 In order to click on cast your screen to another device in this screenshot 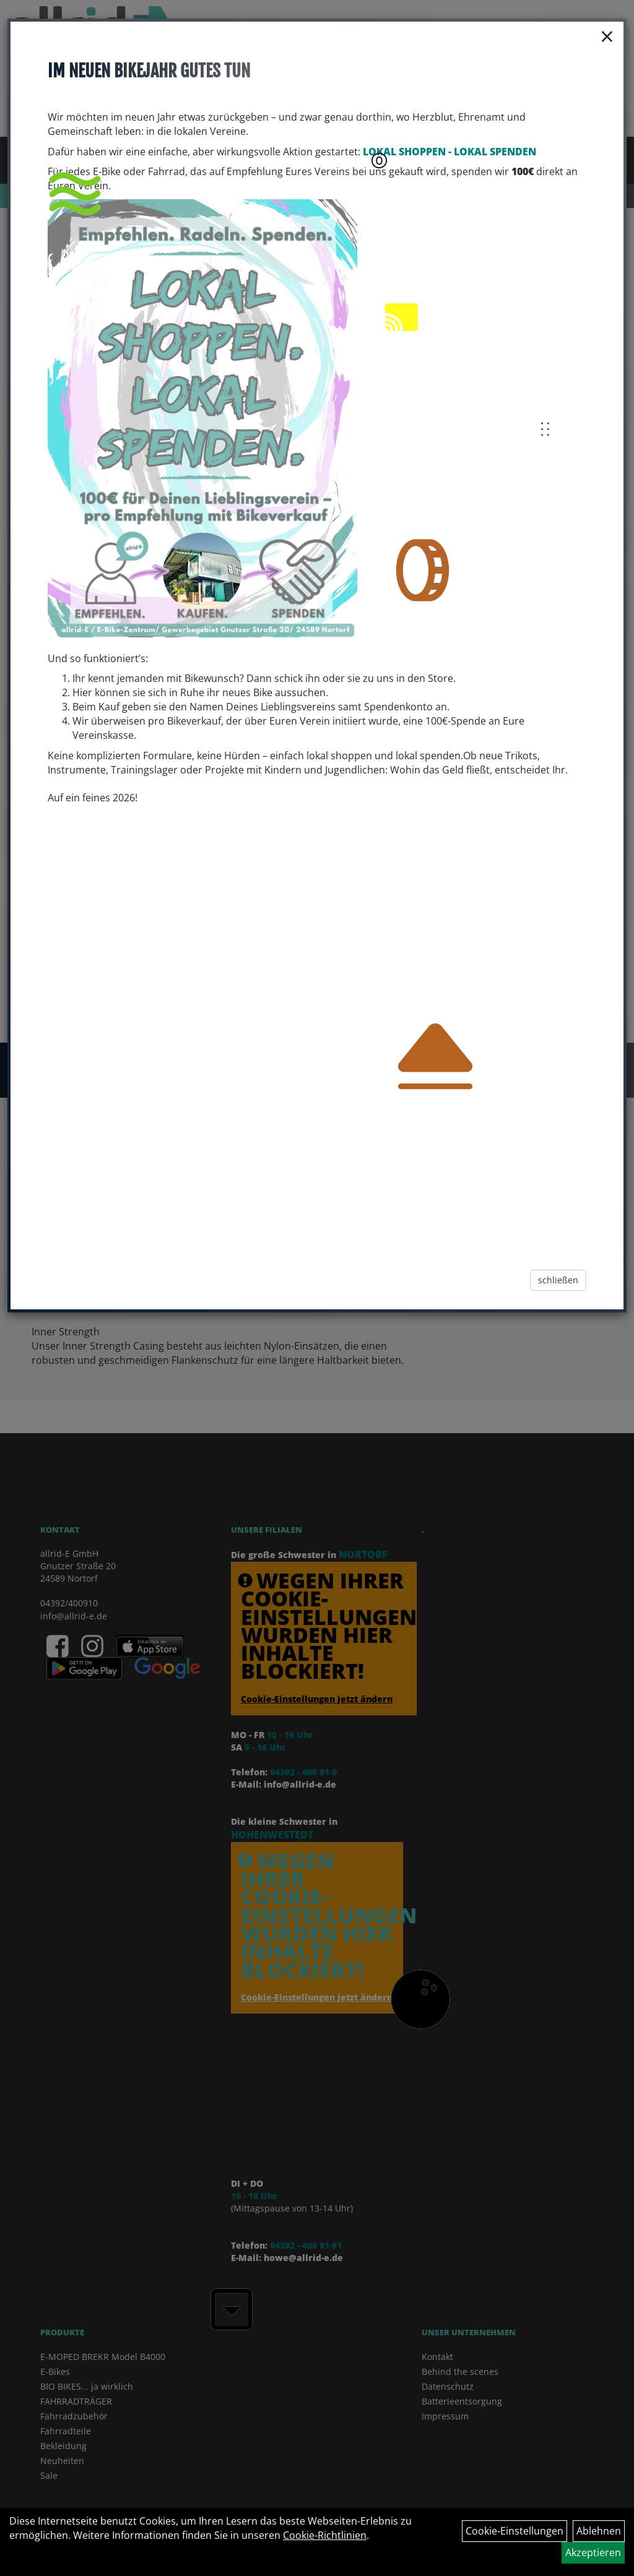, I will do `click(401, 317)`.